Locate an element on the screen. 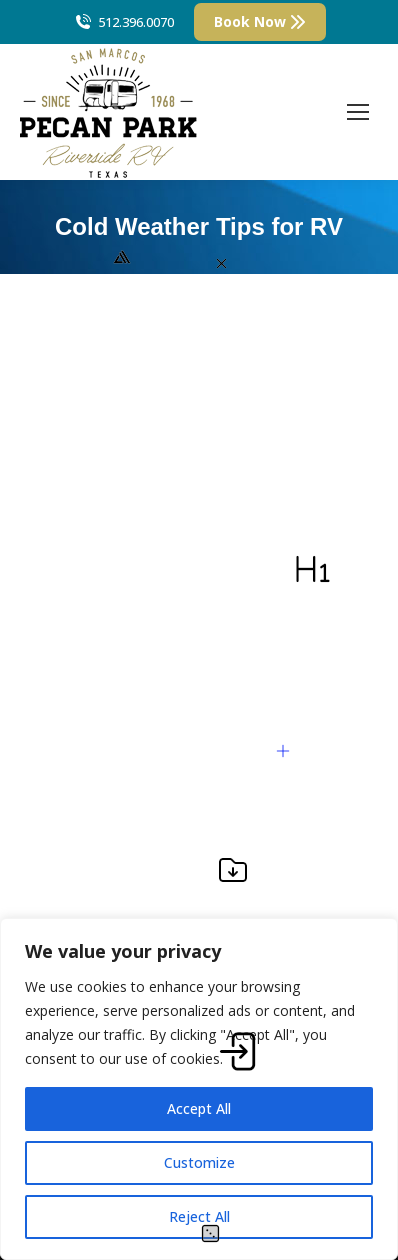  close the current window or dialog is located at coordinates (221, 263).